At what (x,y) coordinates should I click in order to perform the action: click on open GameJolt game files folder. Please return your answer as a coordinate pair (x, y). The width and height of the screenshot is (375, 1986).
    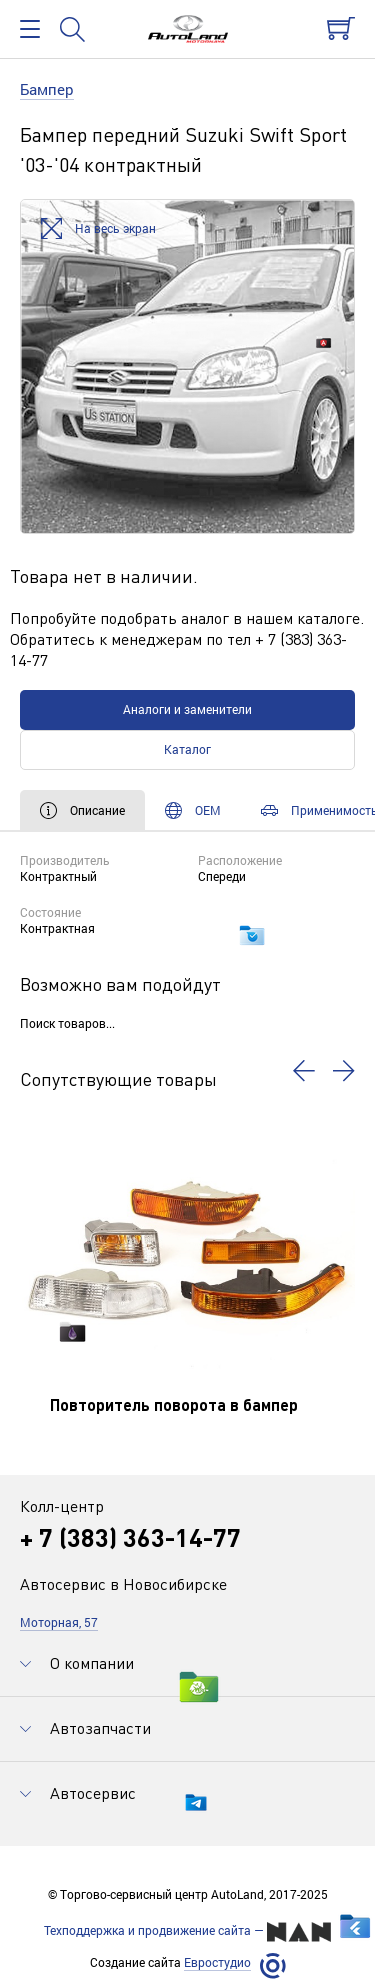
    Looking at the image, I should click on (199, 1688).